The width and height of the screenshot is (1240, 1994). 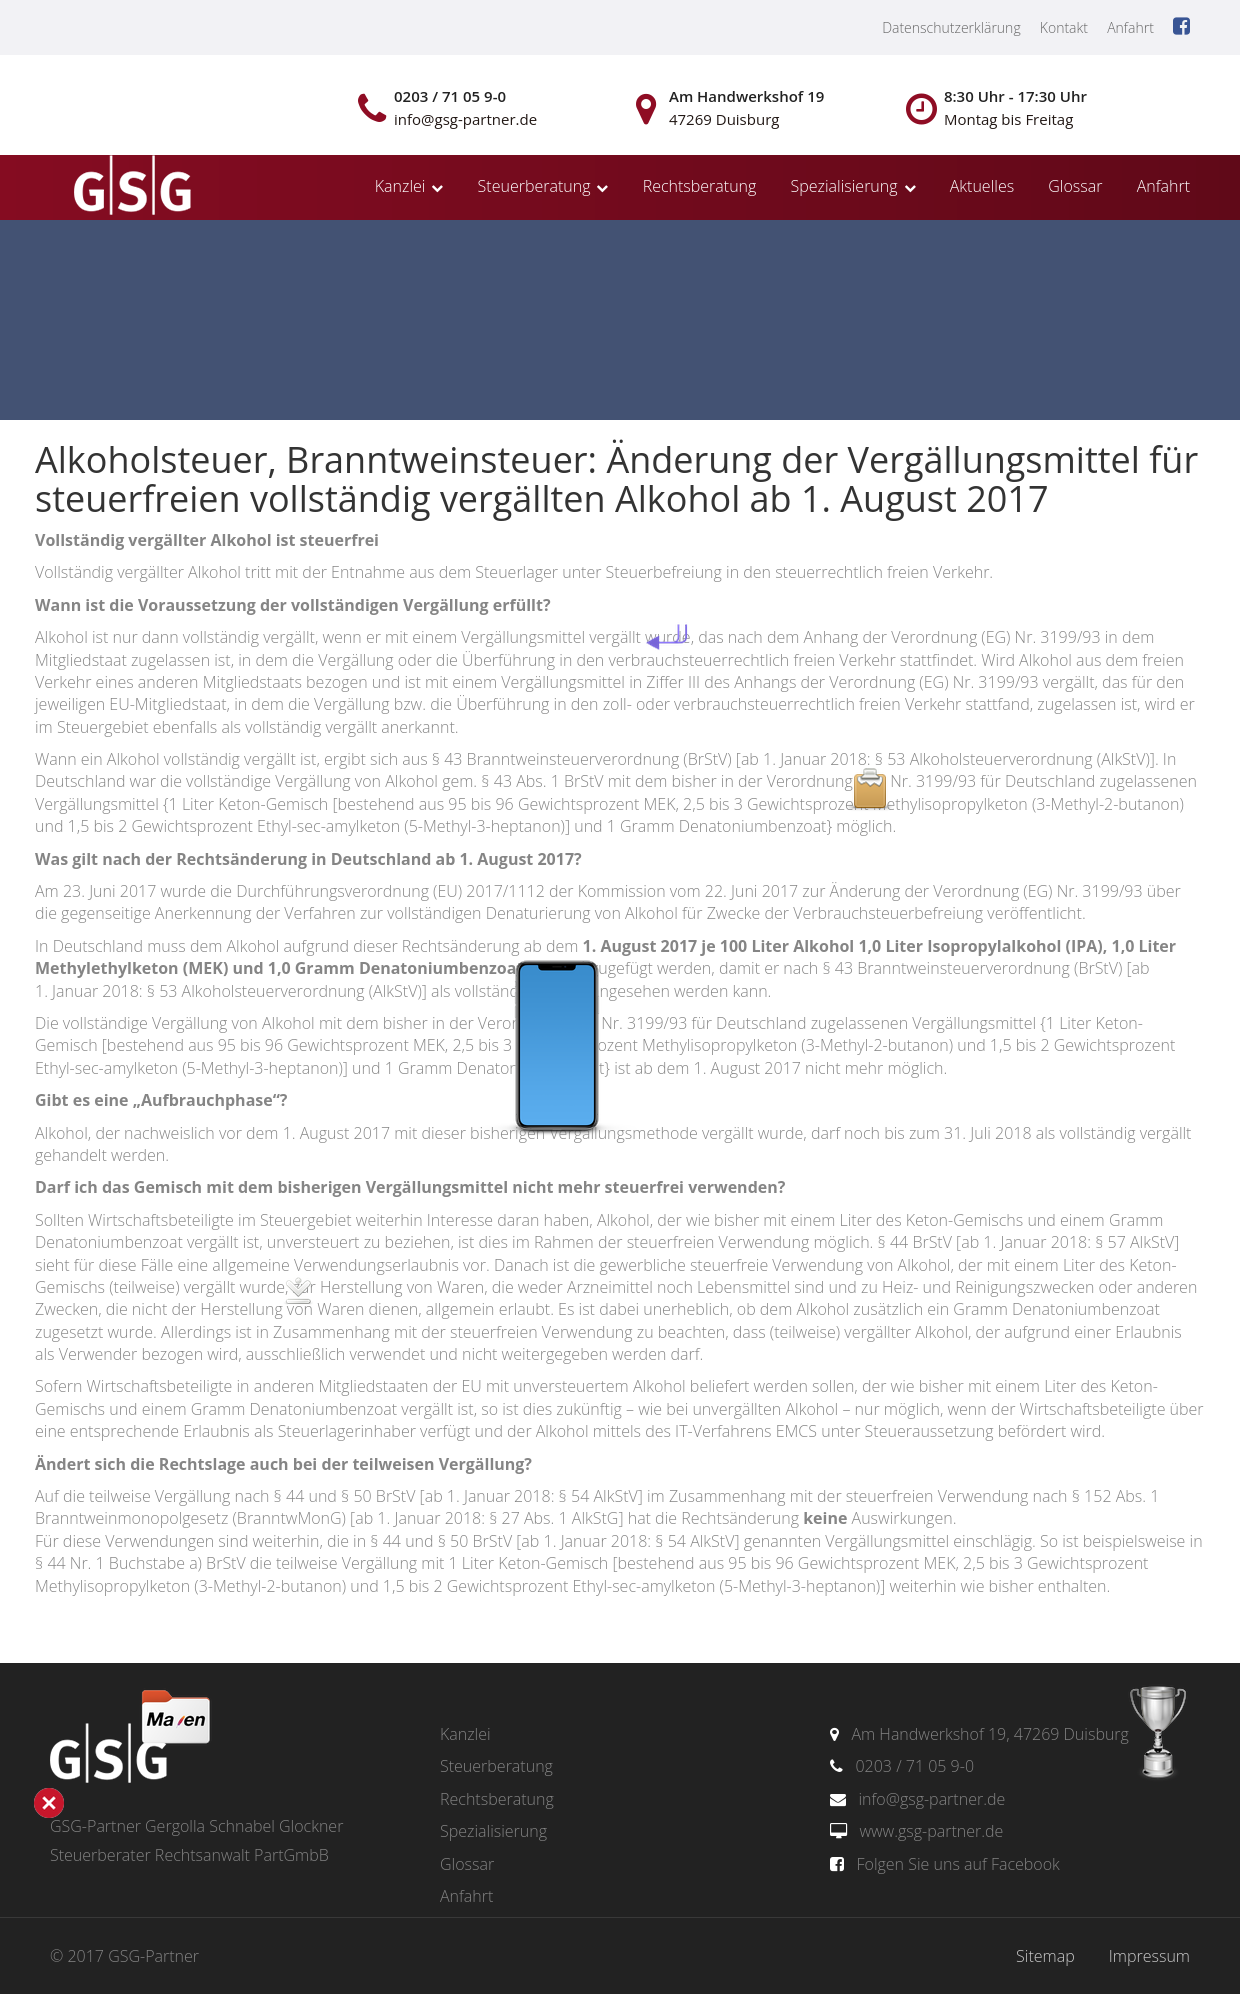 What do you see at coordinates (1161, 1732) in the screenshot?
I see `indicates second place achievement or silver-tier ranking` at bounding box center [1161, 1732].